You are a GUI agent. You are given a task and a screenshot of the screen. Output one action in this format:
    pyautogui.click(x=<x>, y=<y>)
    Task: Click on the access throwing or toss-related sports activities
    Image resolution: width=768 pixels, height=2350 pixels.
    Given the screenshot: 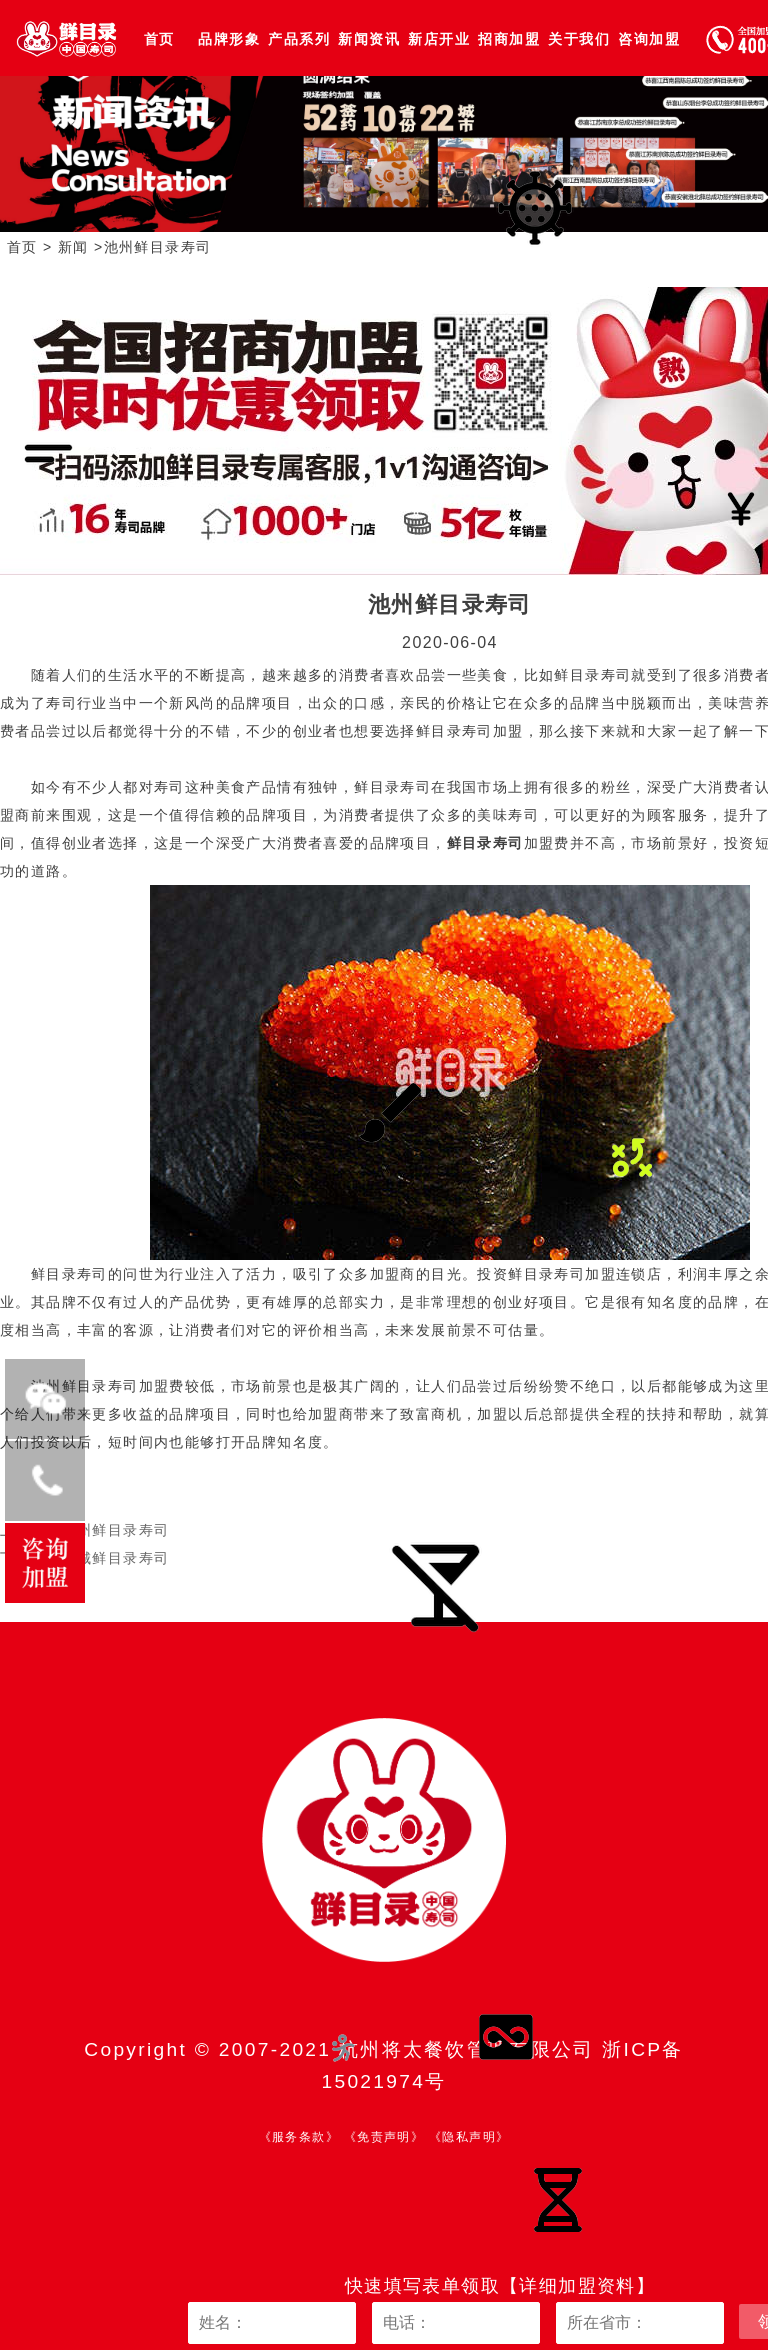 What is the action you would take?
    pyautogui.click(x=342, y=2047)
    